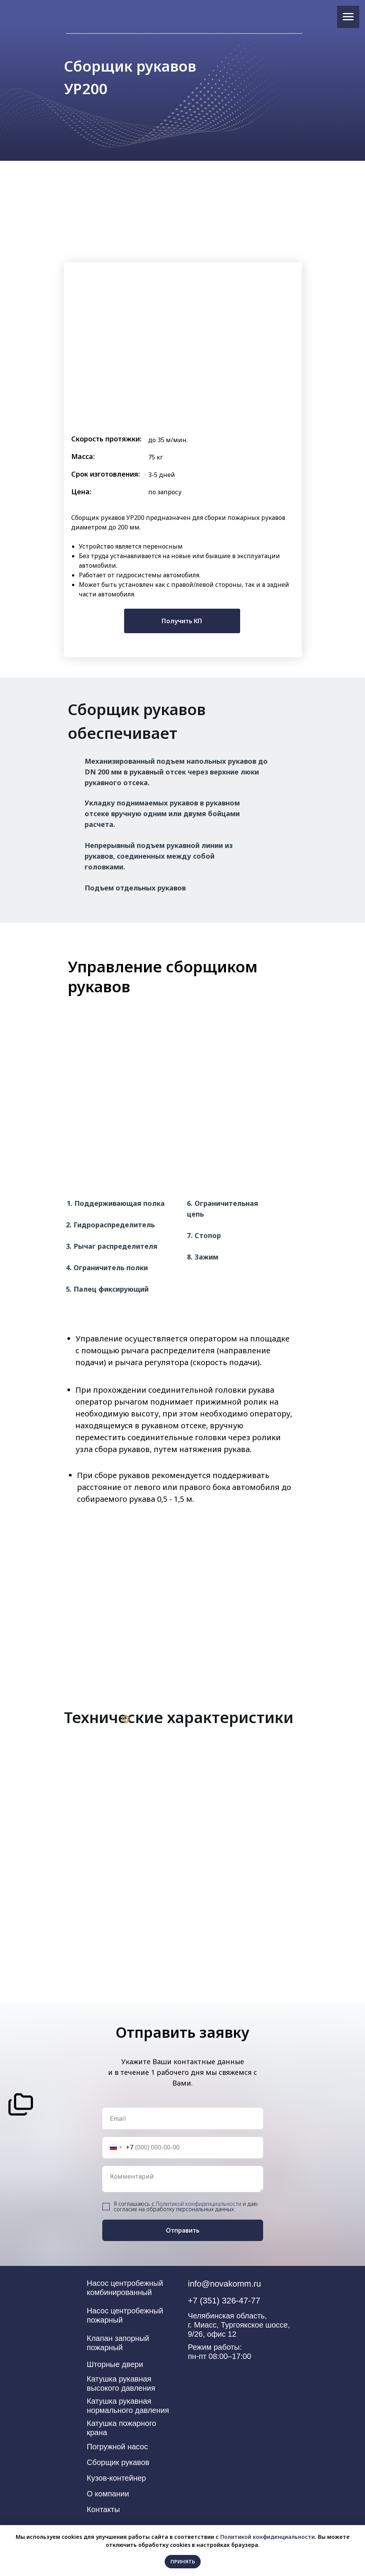 The height and width of the screenshot is (2576, 365). What do you see at coordinates (21, 2104) in the screenshot?
I see `view all folders` at bounding box center [21, 2104].